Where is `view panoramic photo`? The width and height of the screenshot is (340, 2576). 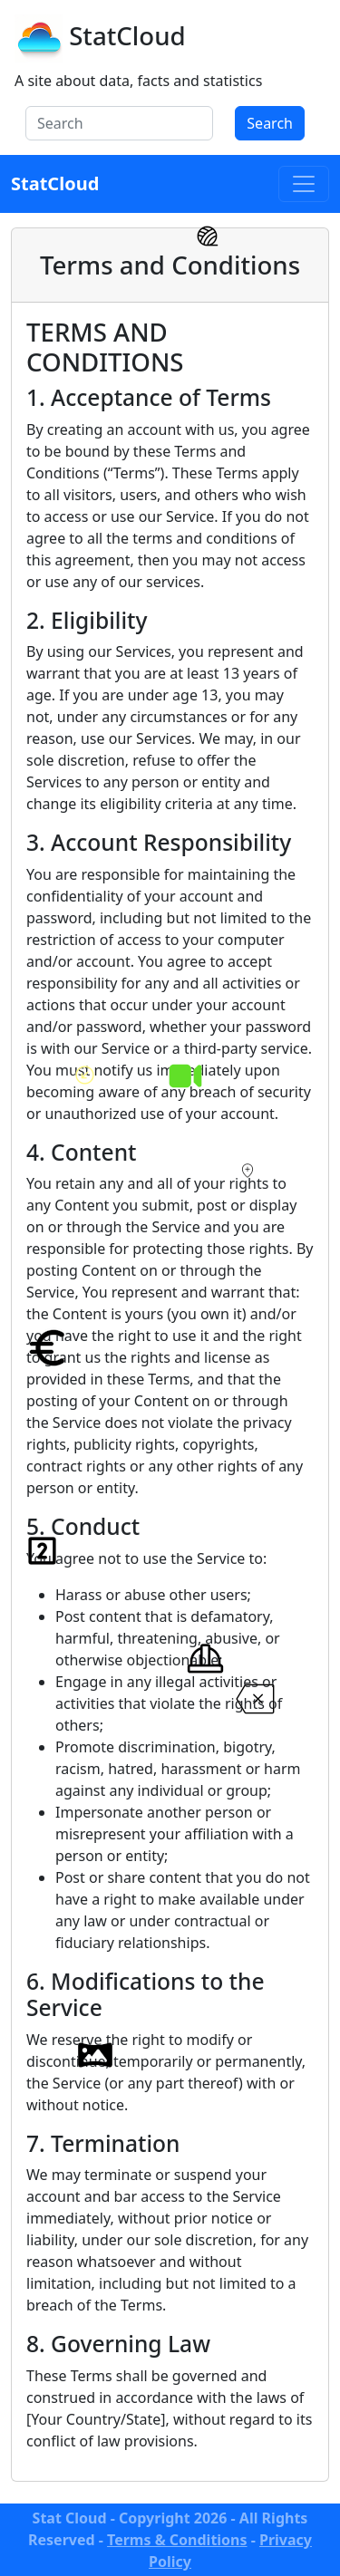
view panoramic photo is located at coordinates (95, 2055).